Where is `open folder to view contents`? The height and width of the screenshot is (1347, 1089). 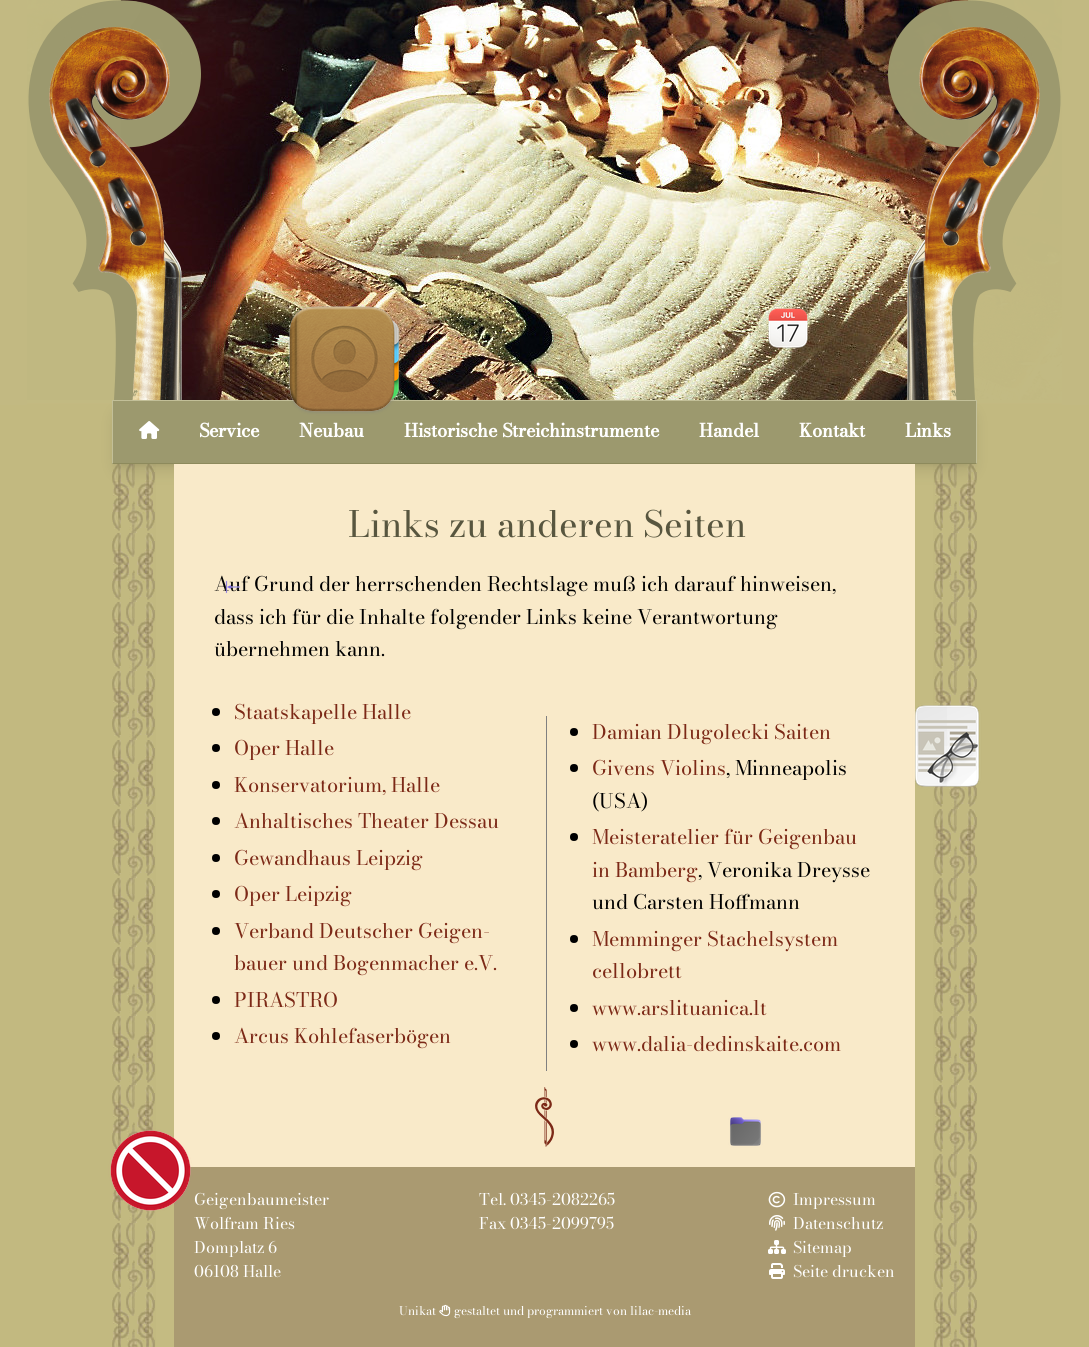 open folder to view contents is located at coordinates (745, 1131).